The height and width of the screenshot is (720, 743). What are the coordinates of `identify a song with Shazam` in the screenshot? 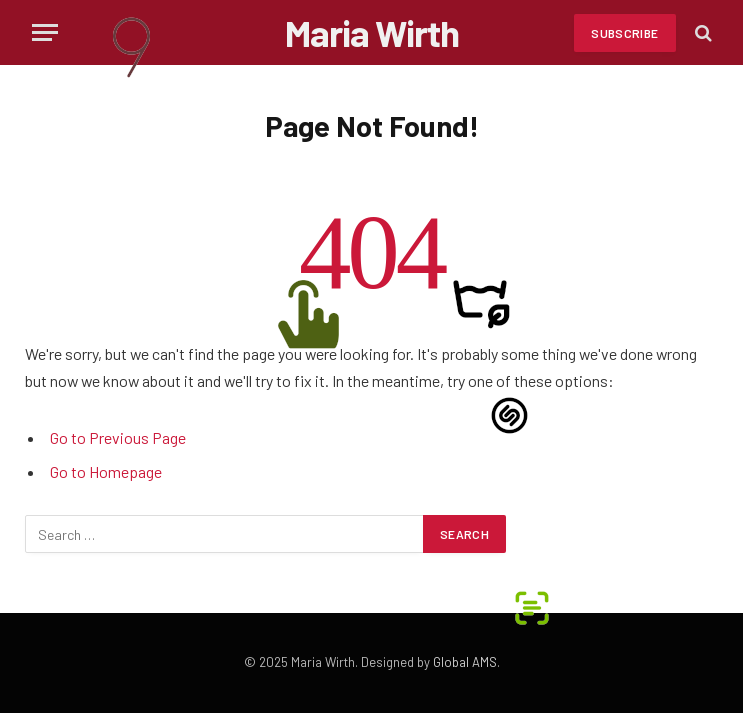 It's located at (509, 415).